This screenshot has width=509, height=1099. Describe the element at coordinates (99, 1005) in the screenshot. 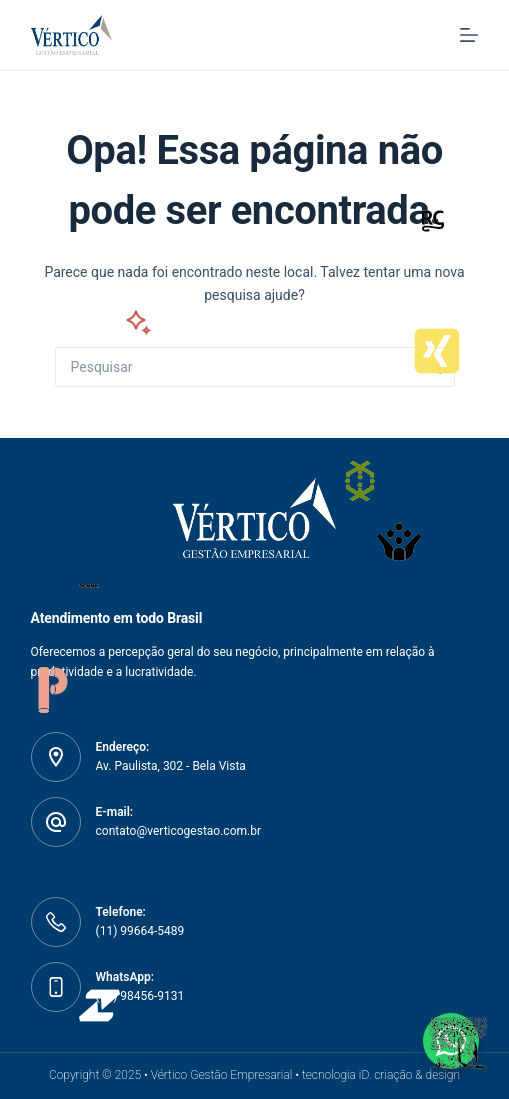

I see `zincsearch logo` at that location.